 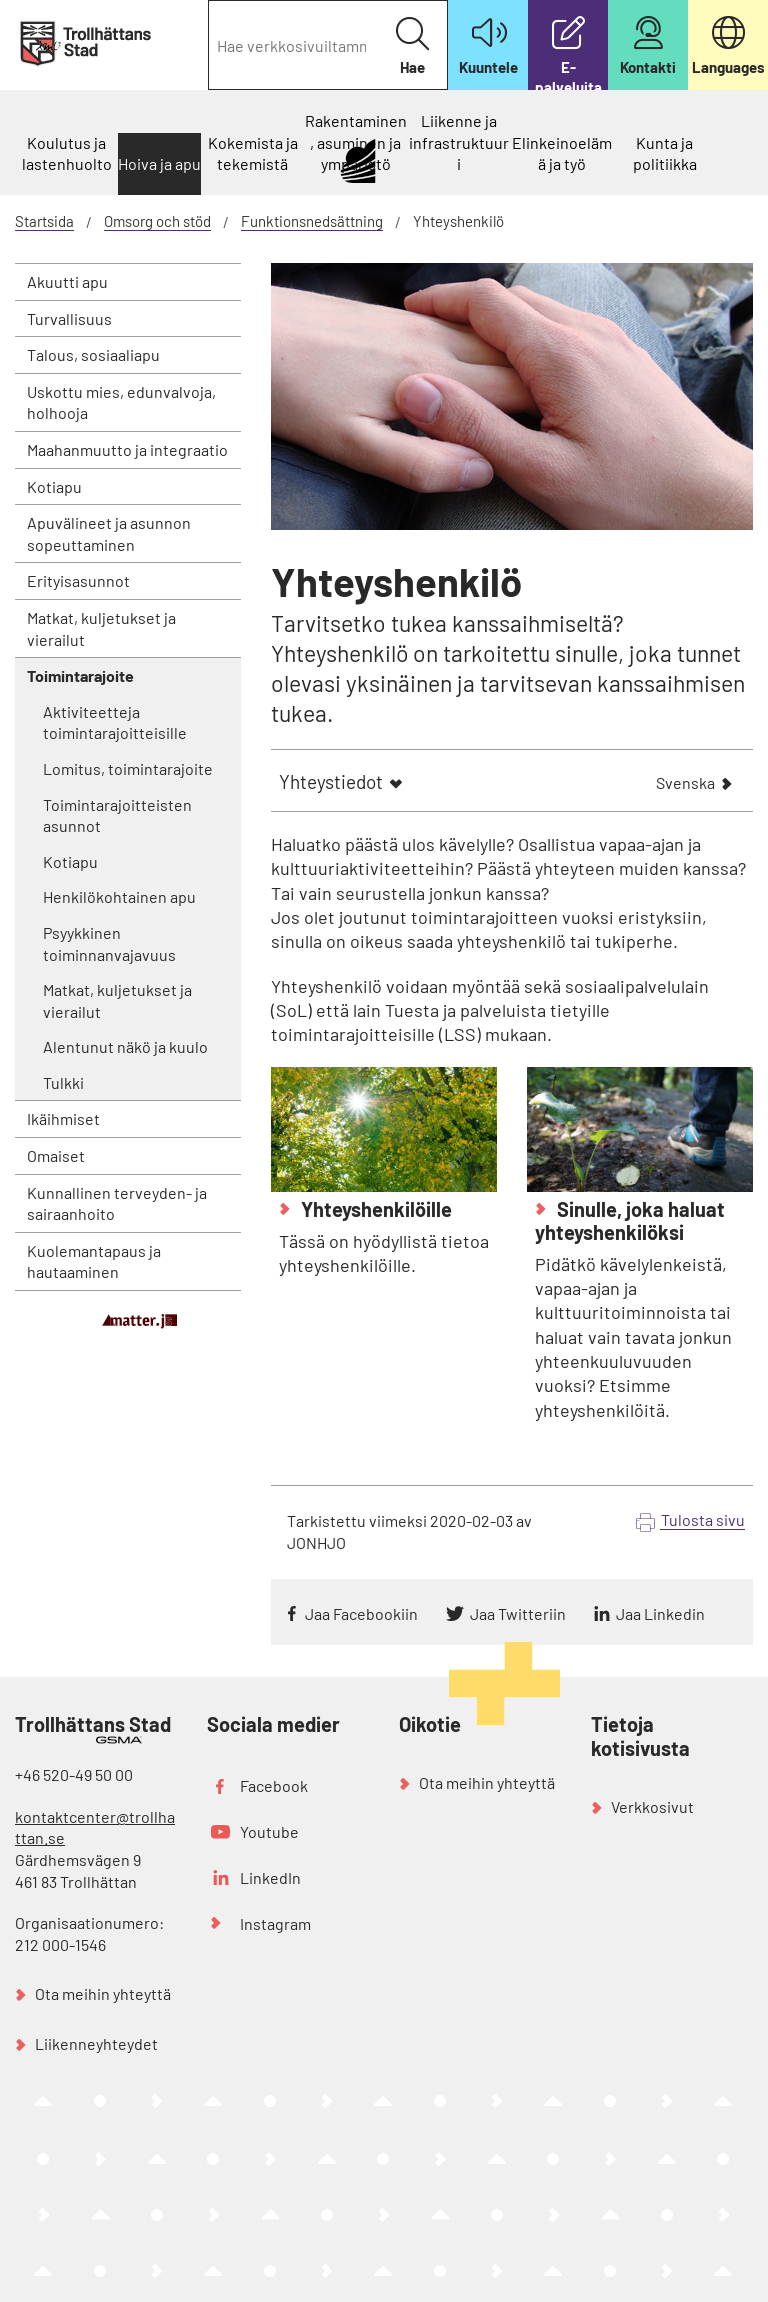 I want to click on CrateDB database platform logo, so click(x=504, y=1683).